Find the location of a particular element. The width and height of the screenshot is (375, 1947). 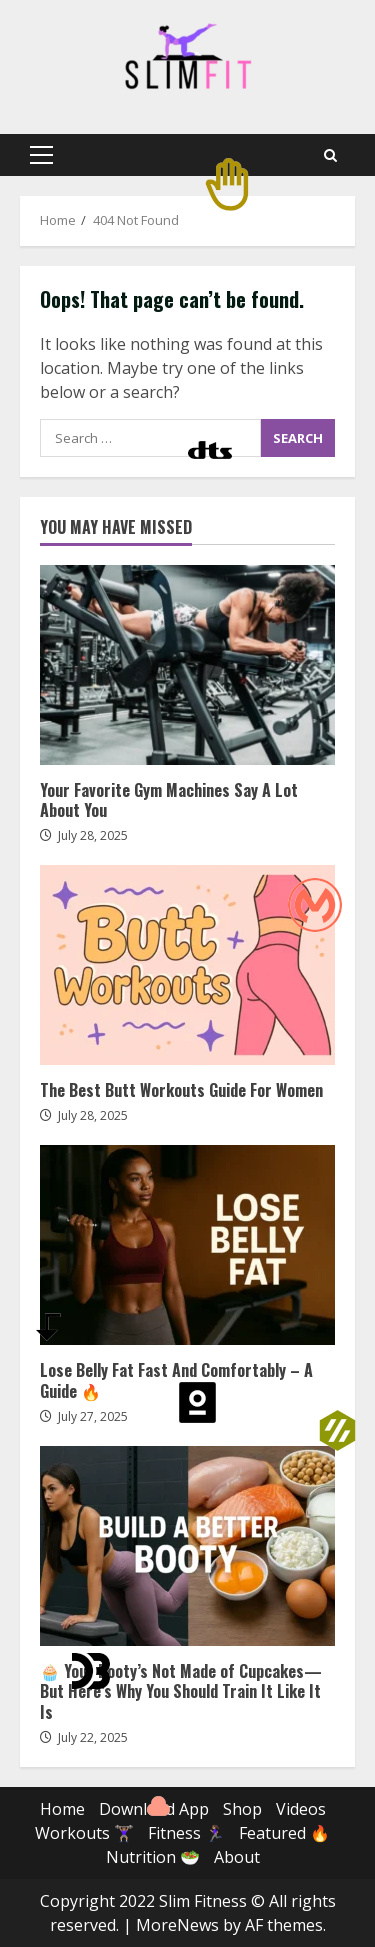

view passport or travel document is located at coordinates (197, 1402).